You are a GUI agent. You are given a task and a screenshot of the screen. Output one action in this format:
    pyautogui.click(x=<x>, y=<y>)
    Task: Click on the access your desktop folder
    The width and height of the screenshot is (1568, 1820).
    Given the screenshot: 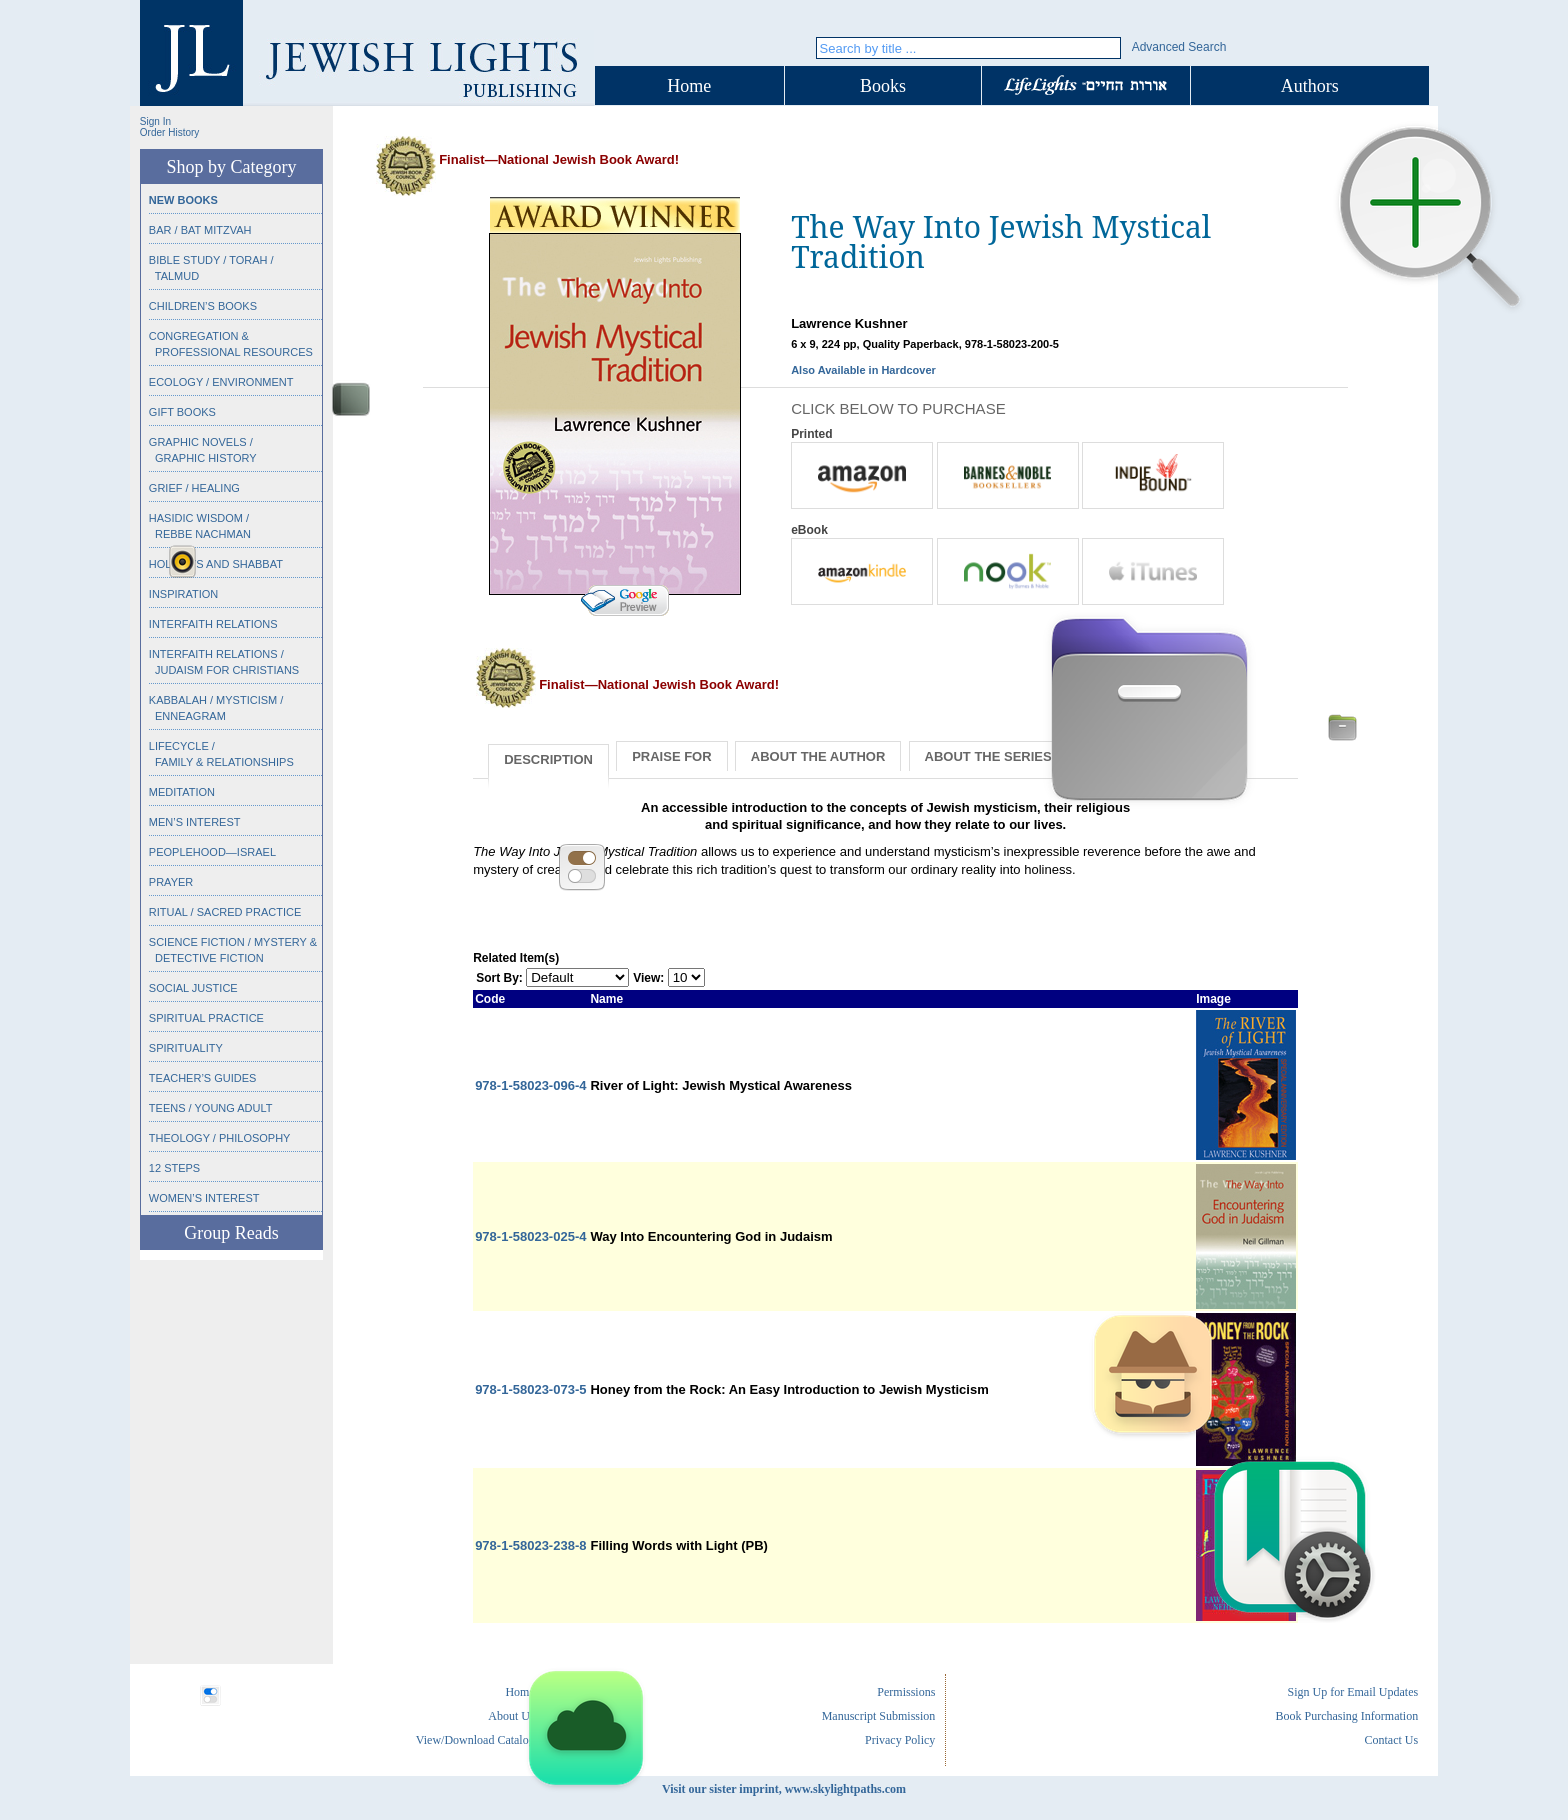 What is the action you would take?
    pyautogui.click(x=351, y=398)
    